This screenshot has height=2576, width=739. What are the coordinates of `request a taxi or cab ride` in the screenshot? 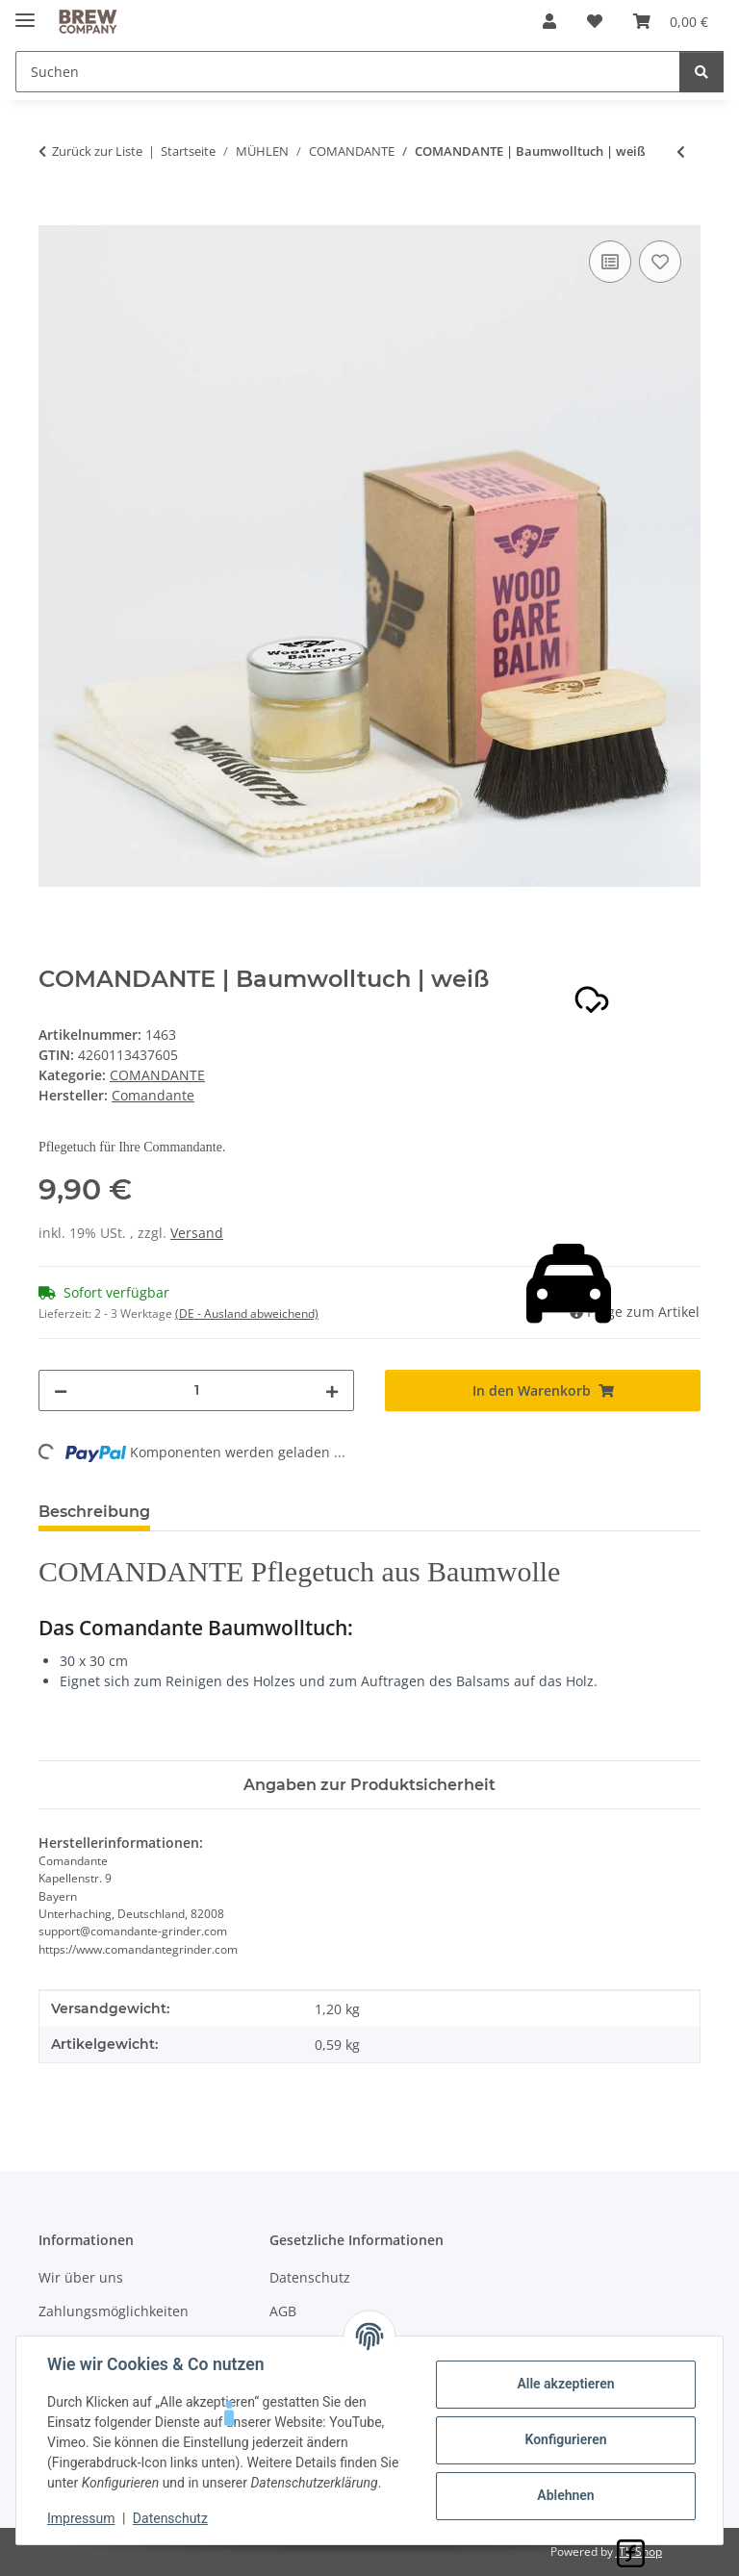 It's located at (569, 1286).